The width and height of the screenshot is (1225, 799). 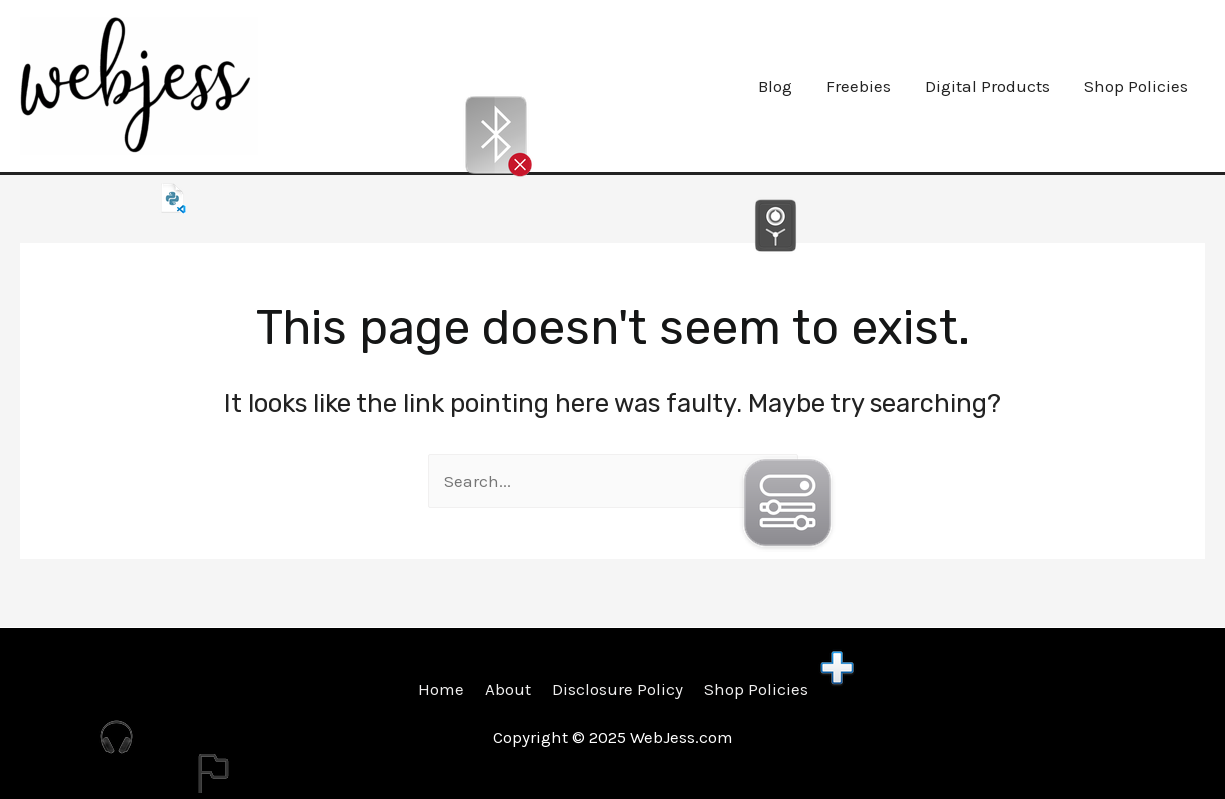 I want to click on create a new folder, so click(x=806, y=636).